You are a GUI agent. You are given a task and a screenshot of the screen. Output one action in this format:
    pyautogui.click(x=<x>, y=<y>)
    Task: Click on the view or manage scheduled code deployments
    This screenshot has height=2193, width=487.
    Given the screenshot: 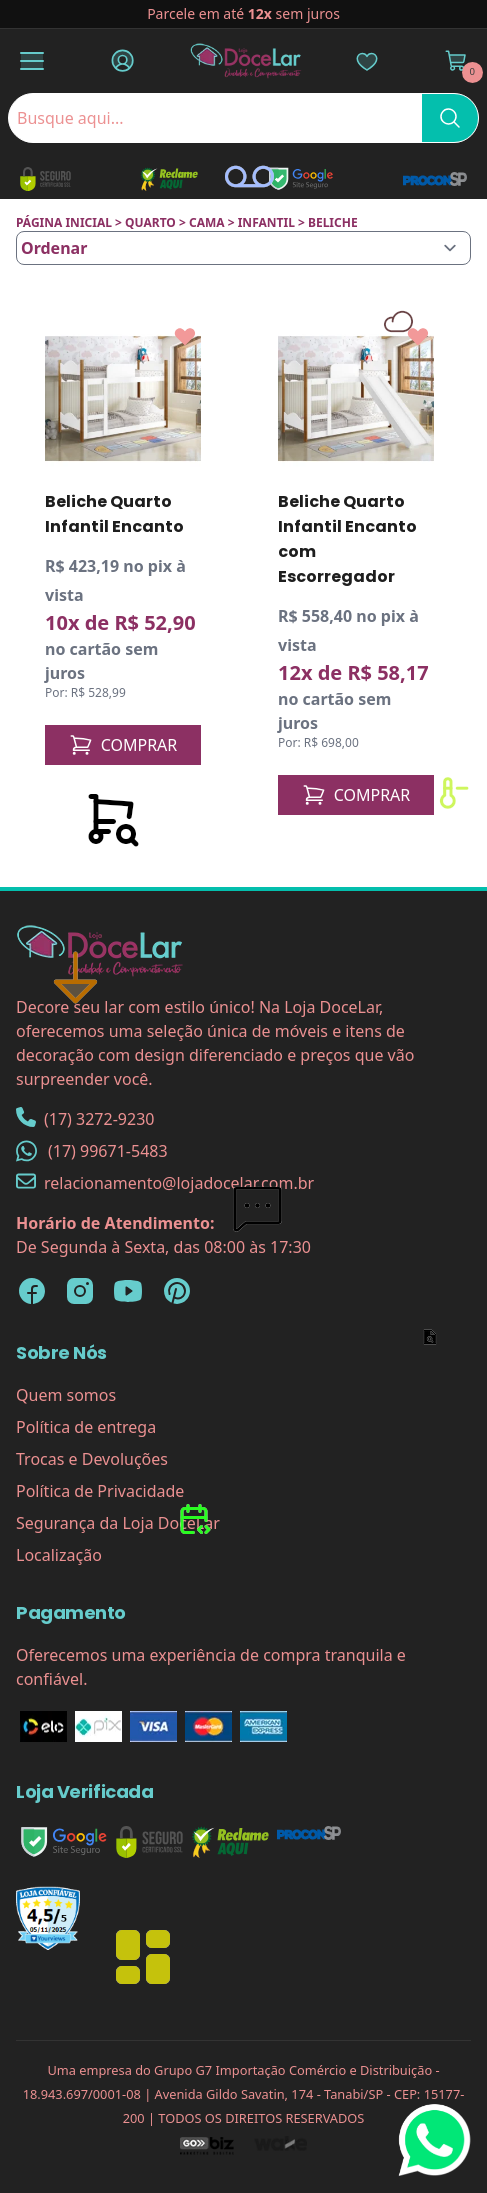 What is the action you would take?
    pyautogui.click(x=194, y=1519)
    